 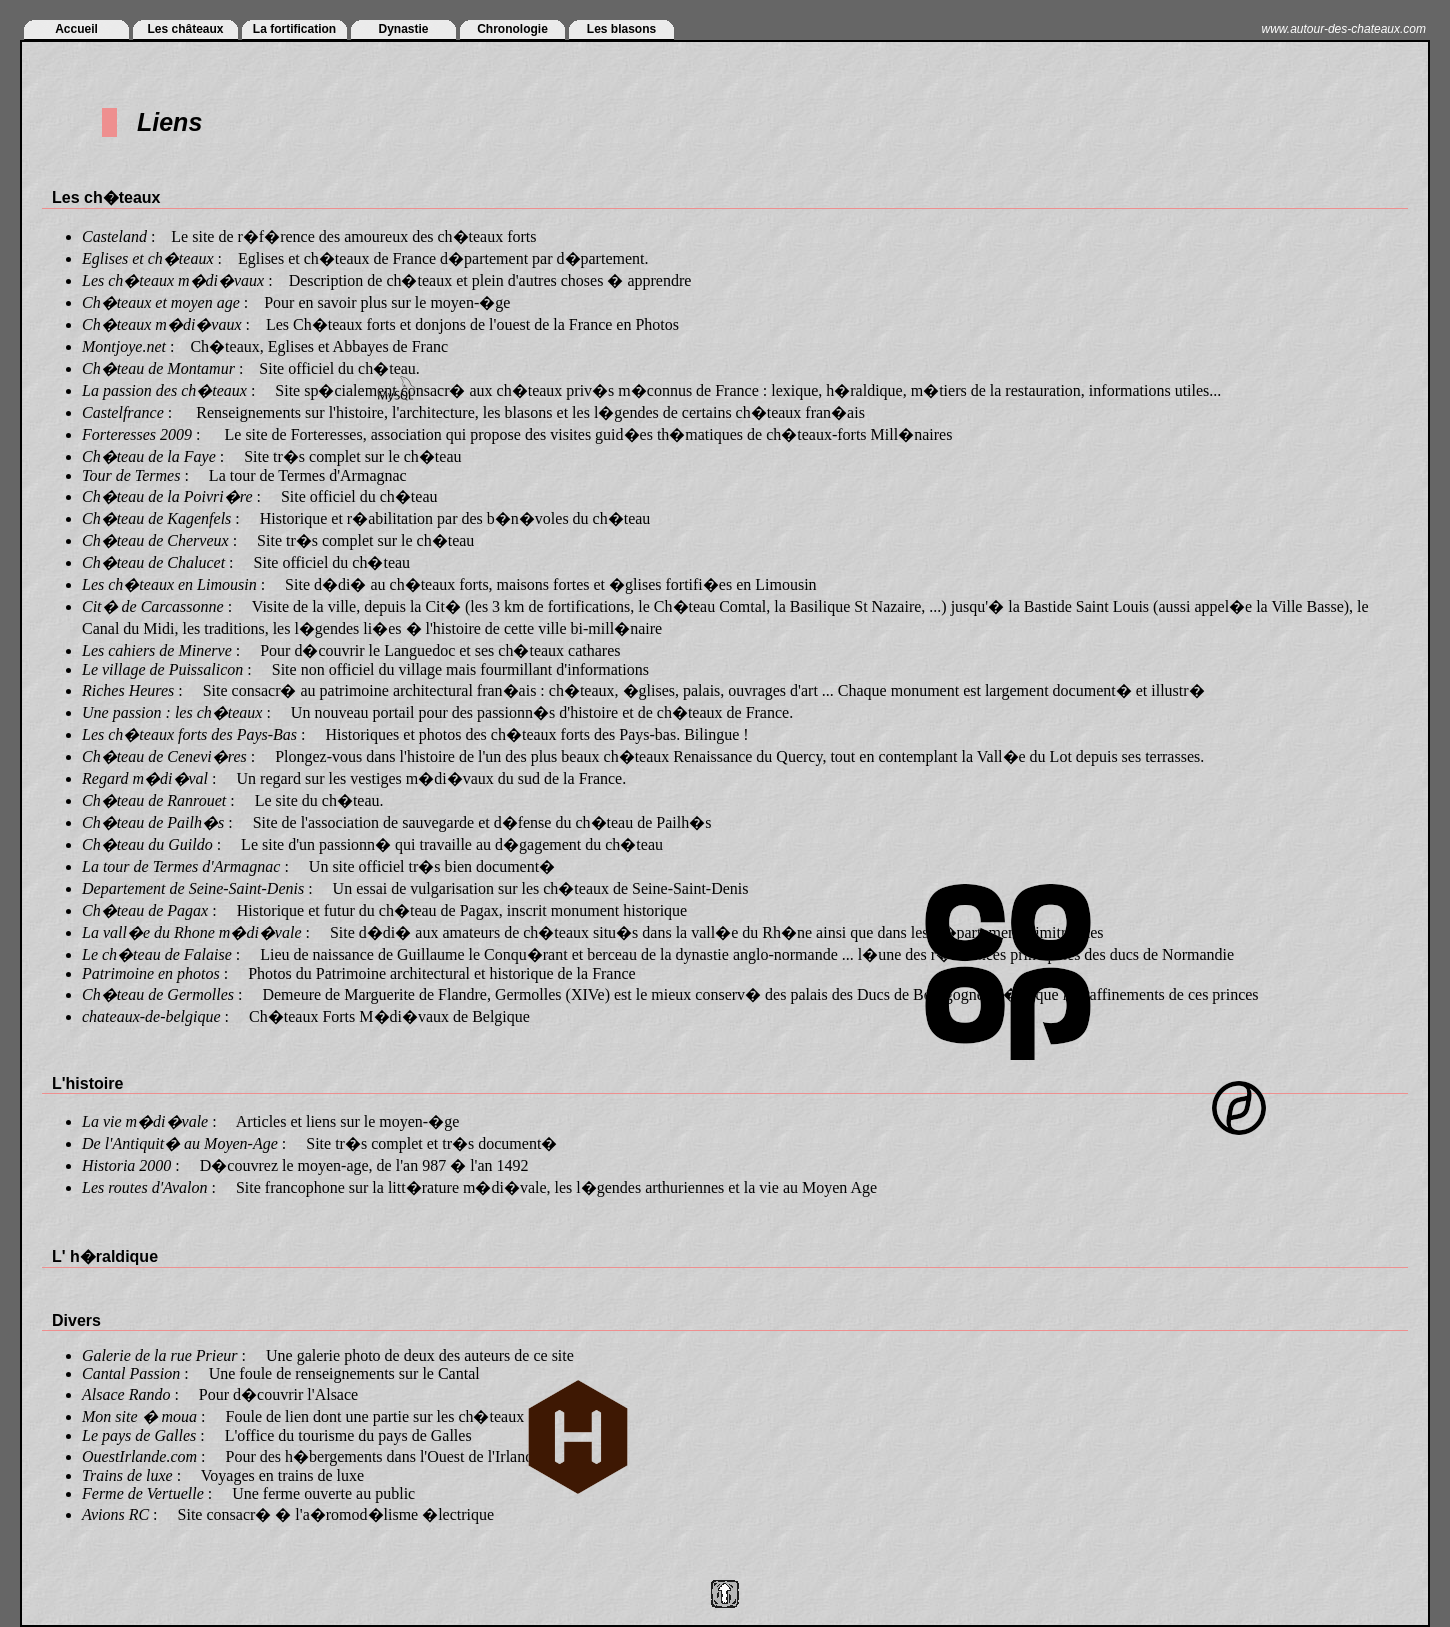 What do you see at coordinates (1008, 972) in the screenshot?
I see `co-op brand logo` at bounding box center [1008, 972].